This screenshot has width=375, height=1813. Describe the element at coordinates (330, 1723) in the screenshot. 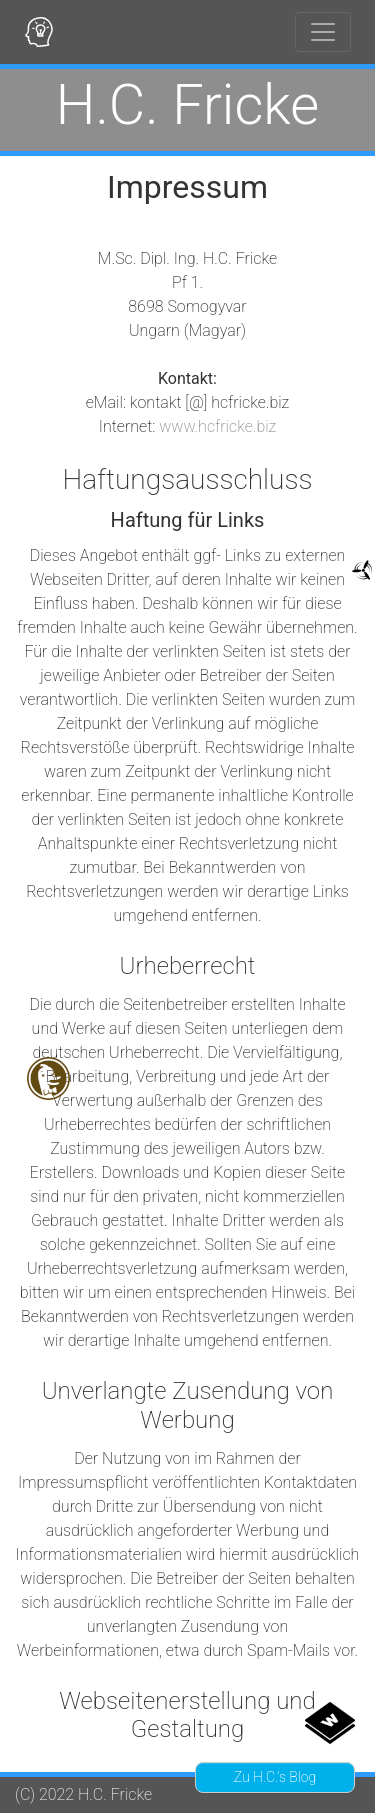

I see `open wappalyzer browser extension` at that location.